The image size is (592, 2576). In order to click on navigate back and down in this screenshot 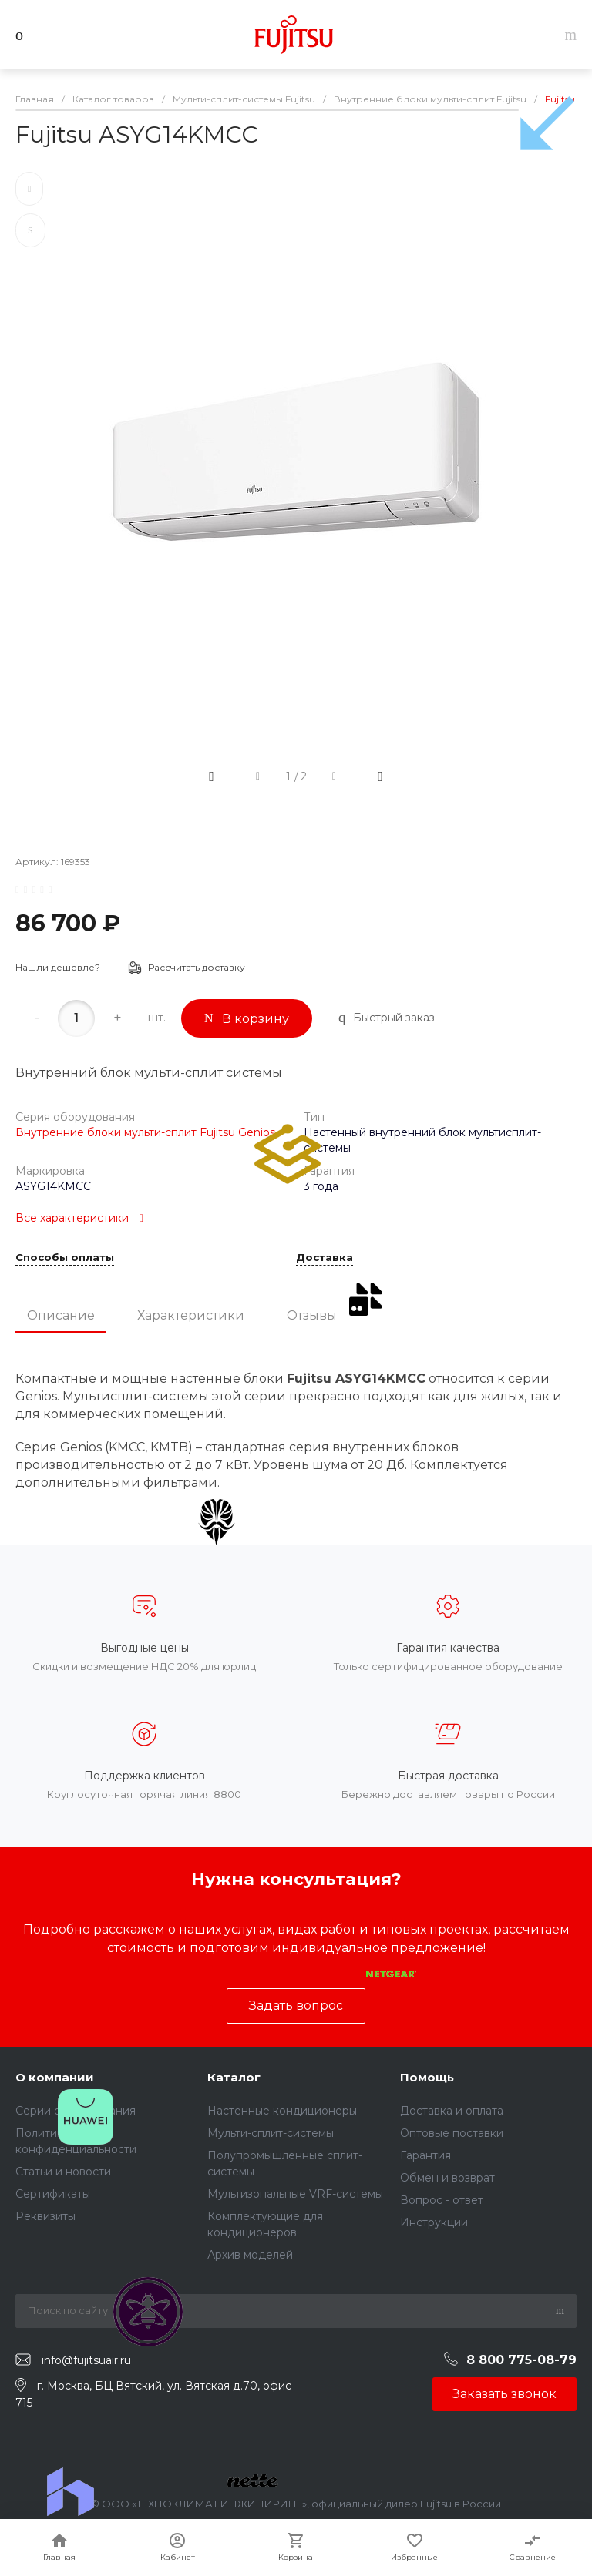, I will do `click(546, 124)`.